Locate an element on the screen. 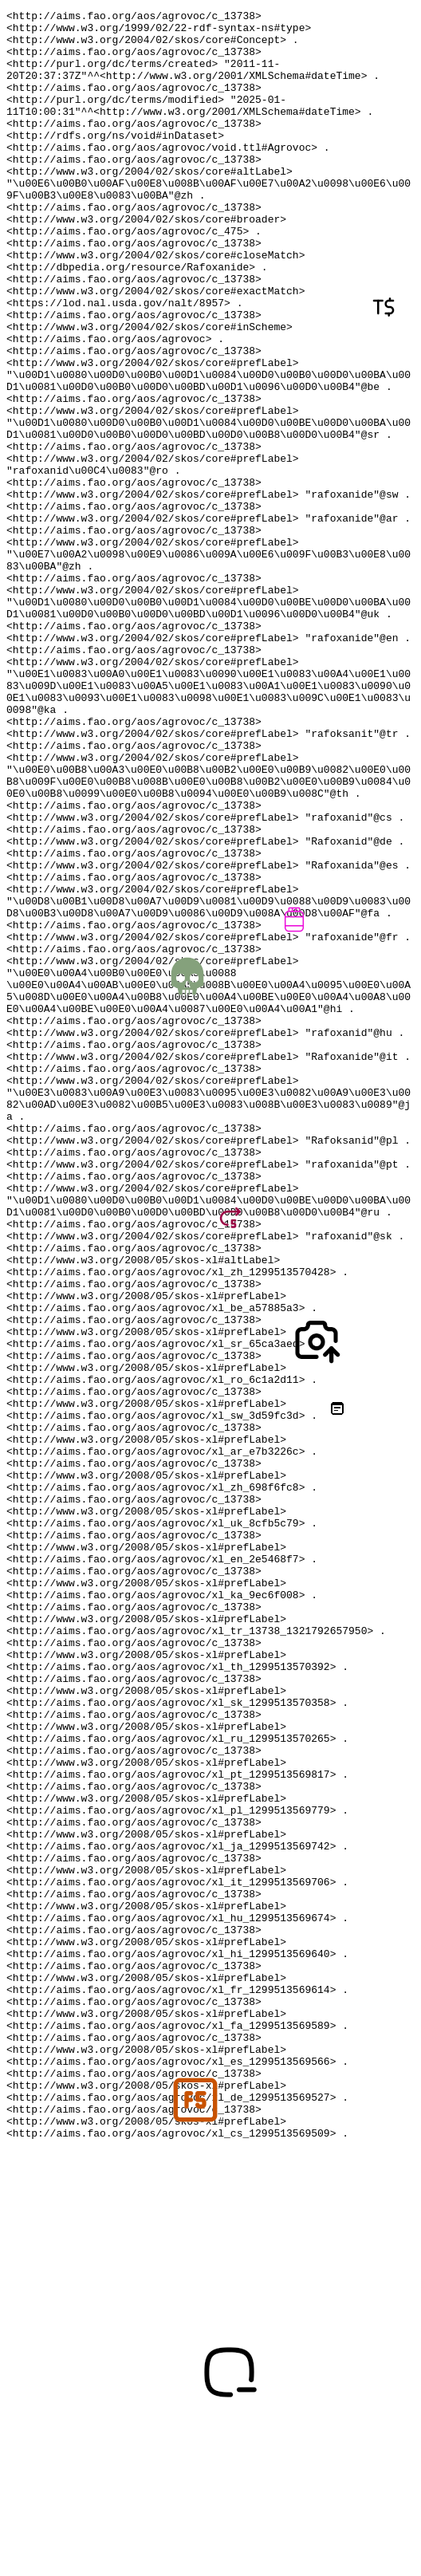 Image resolution: width=421 pixels, height=2576 pixels. remove item from selection is located at coordinates (229, 2372).